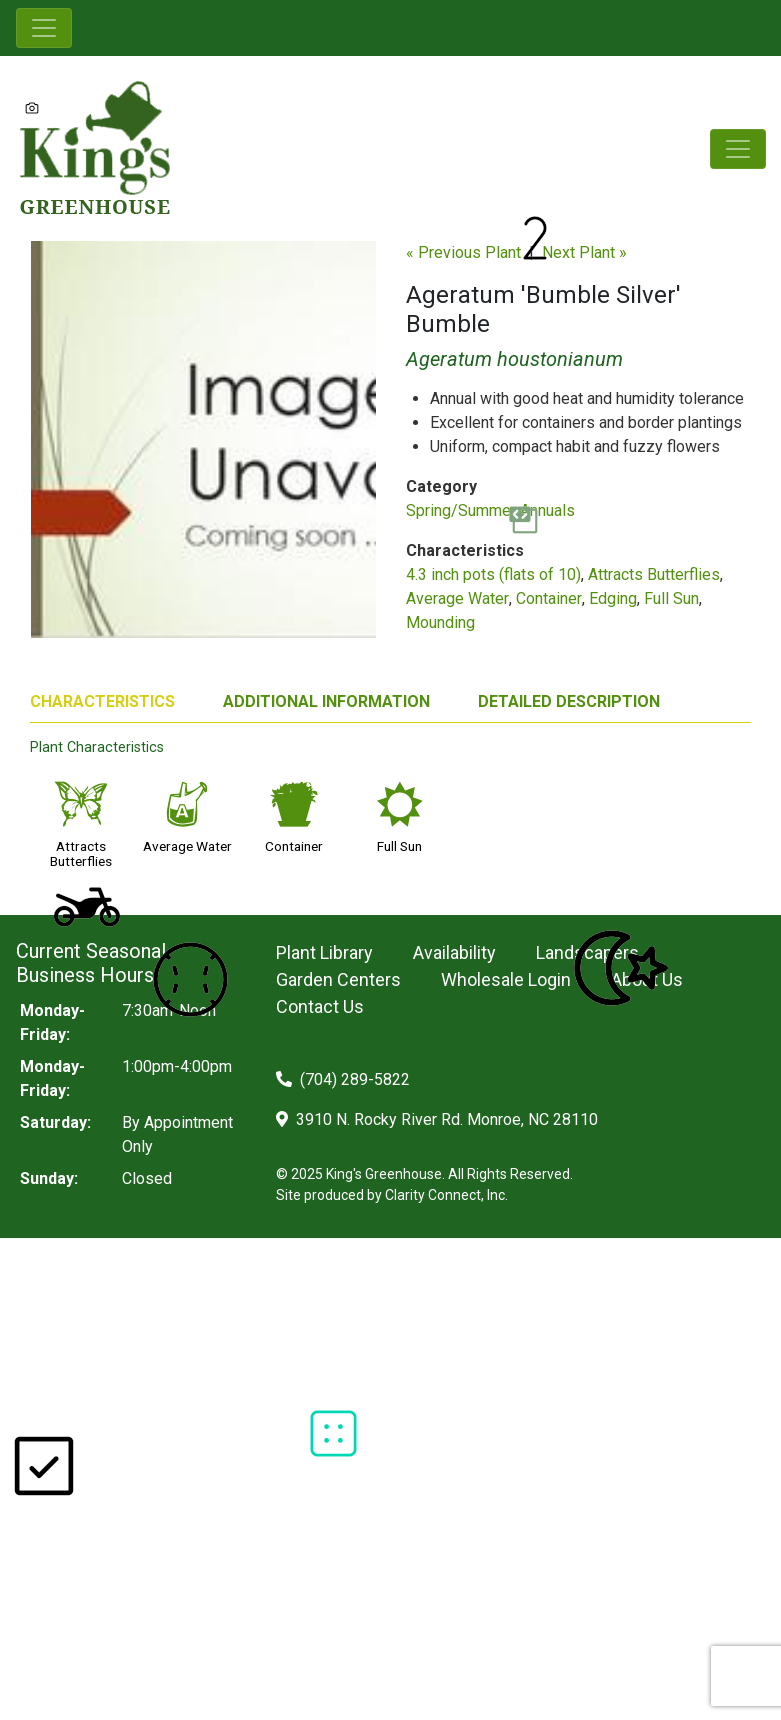 The image size is (781, 1720). What do you see at coordinates (525, 521) in the screenshot?
I see `insert a code block` at bounding box center [525, 521].